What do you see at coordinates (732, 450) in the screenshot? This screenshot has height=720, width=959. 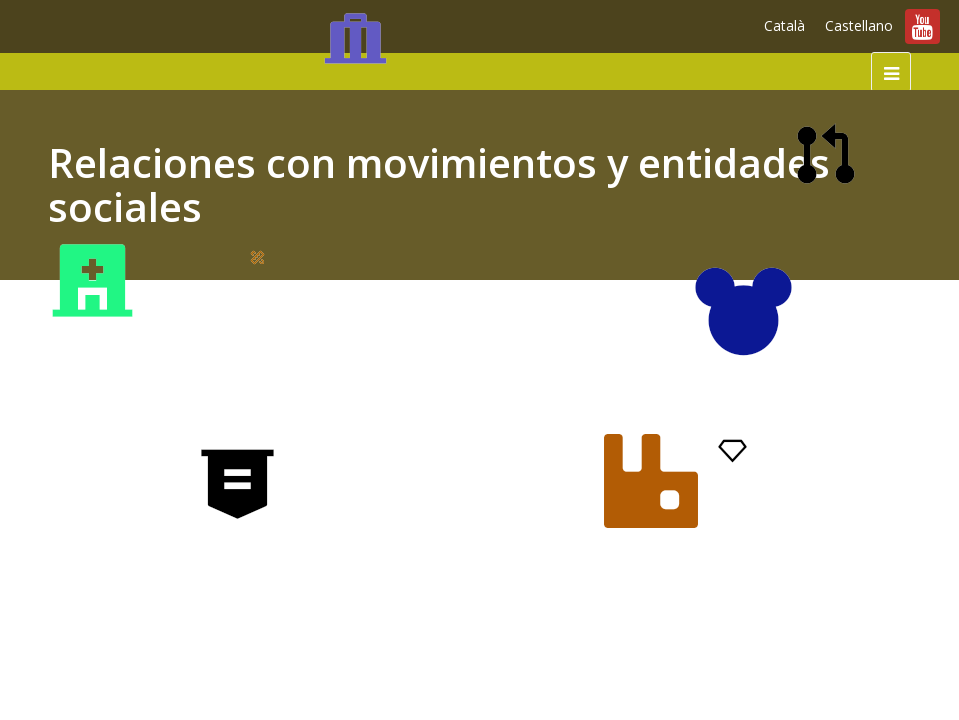 I see `indicates VIP or premium membership status` at bounding box center [732, 450].